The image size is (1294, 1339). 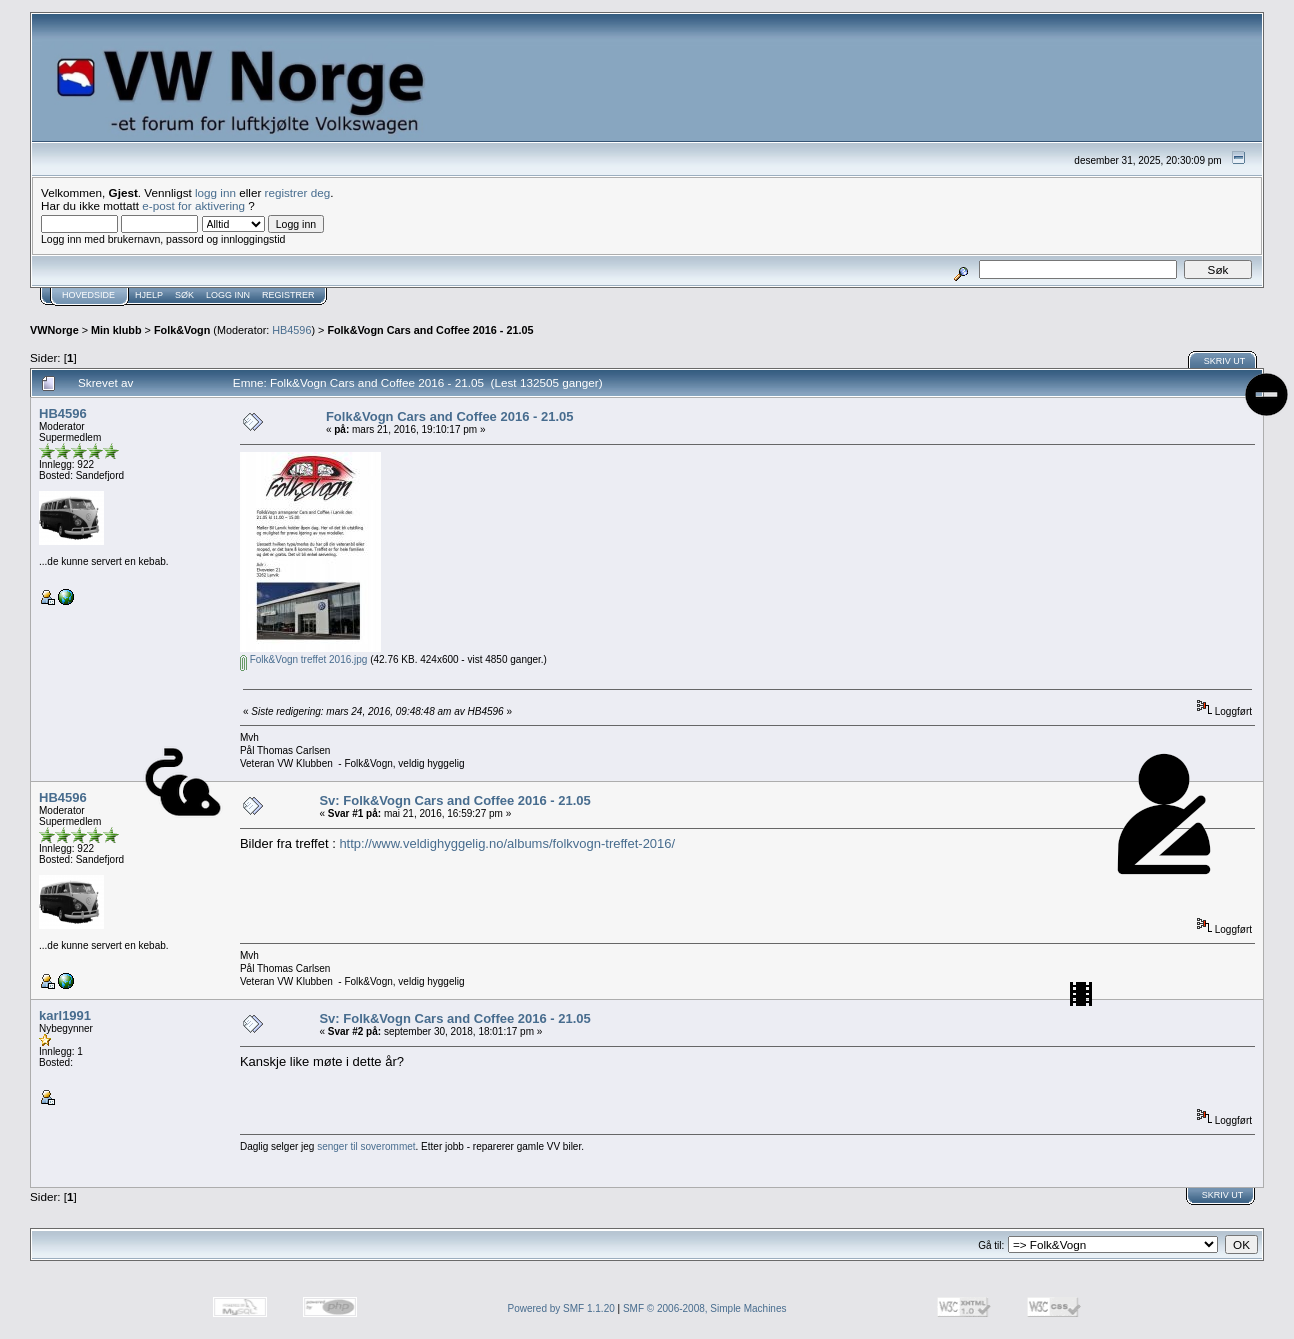 What do you see at coordinates (1164, 814) in the screenshot?
I see `indicates seatbelt status or safety reminder` at bounding box center [1164, 814].